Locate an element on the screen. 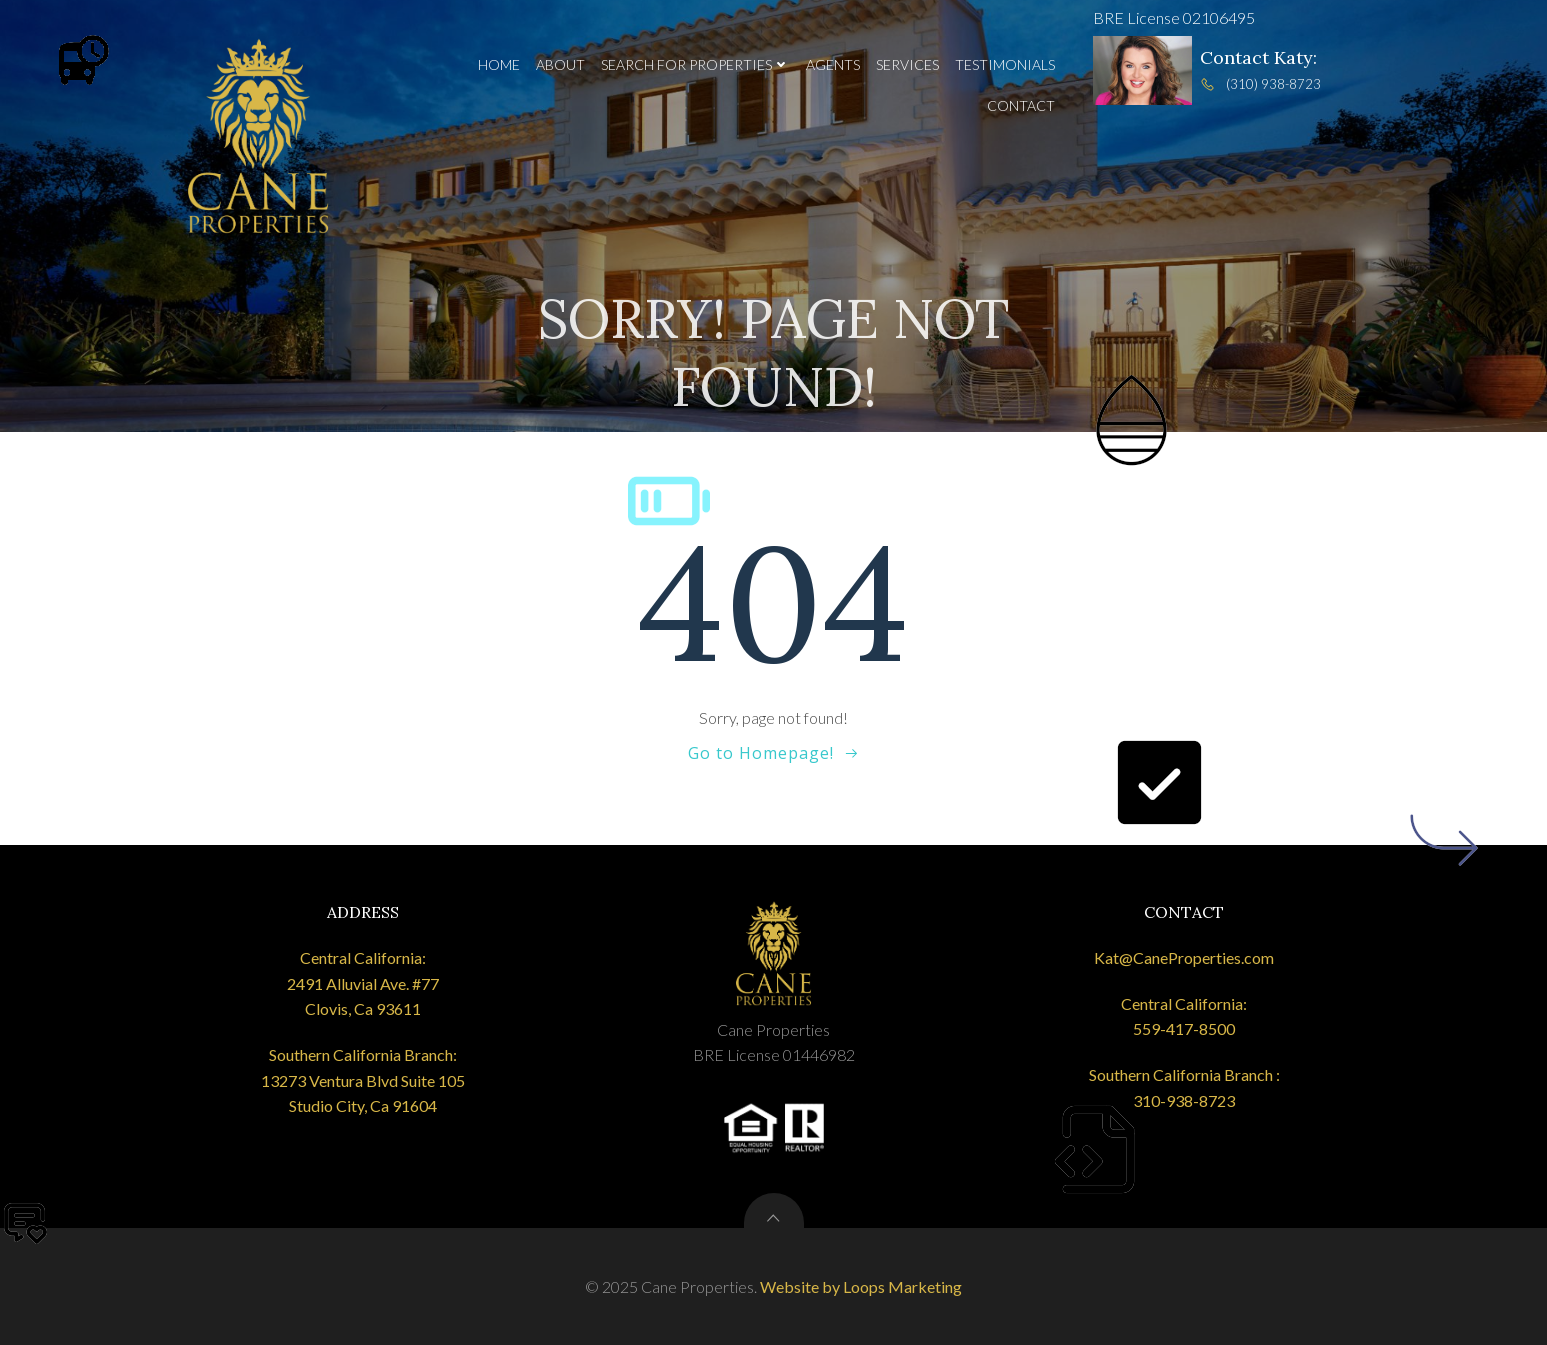 The height and width of the screenshot is (1345, 1547). reply to a message is located at coordinates (1444, 840).